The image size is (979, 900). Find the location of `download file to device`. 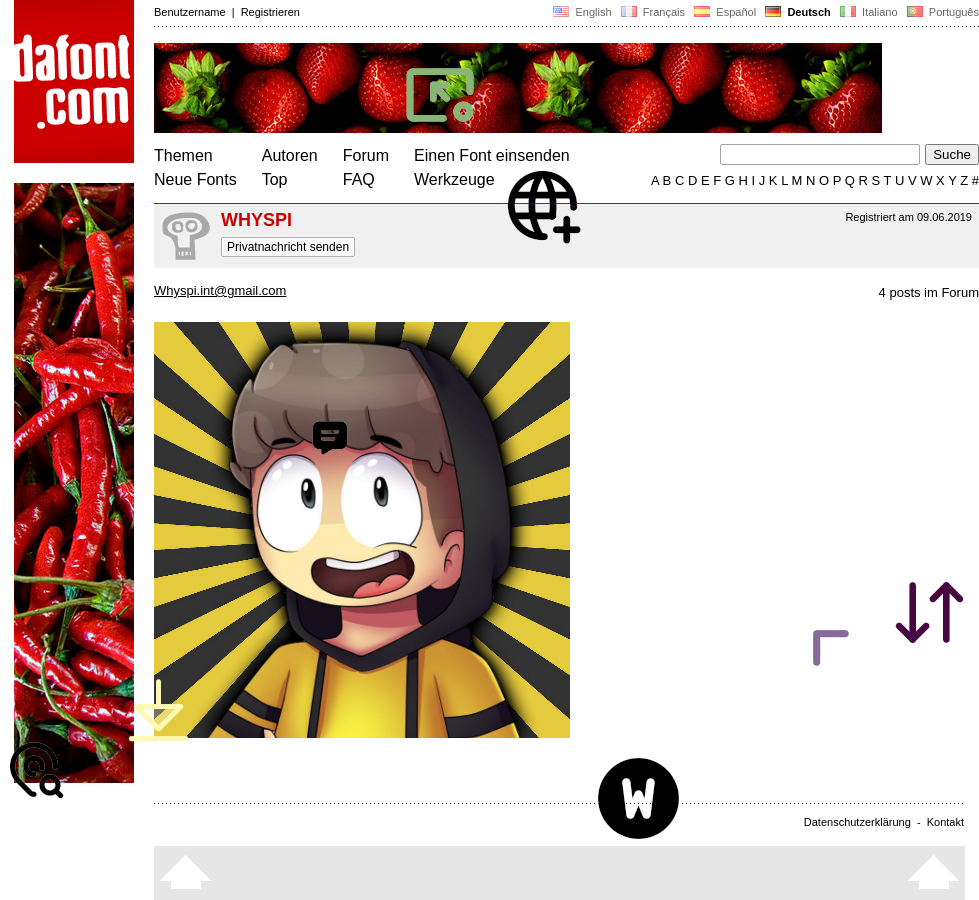

download file to device is located at coordinates (158, 711).